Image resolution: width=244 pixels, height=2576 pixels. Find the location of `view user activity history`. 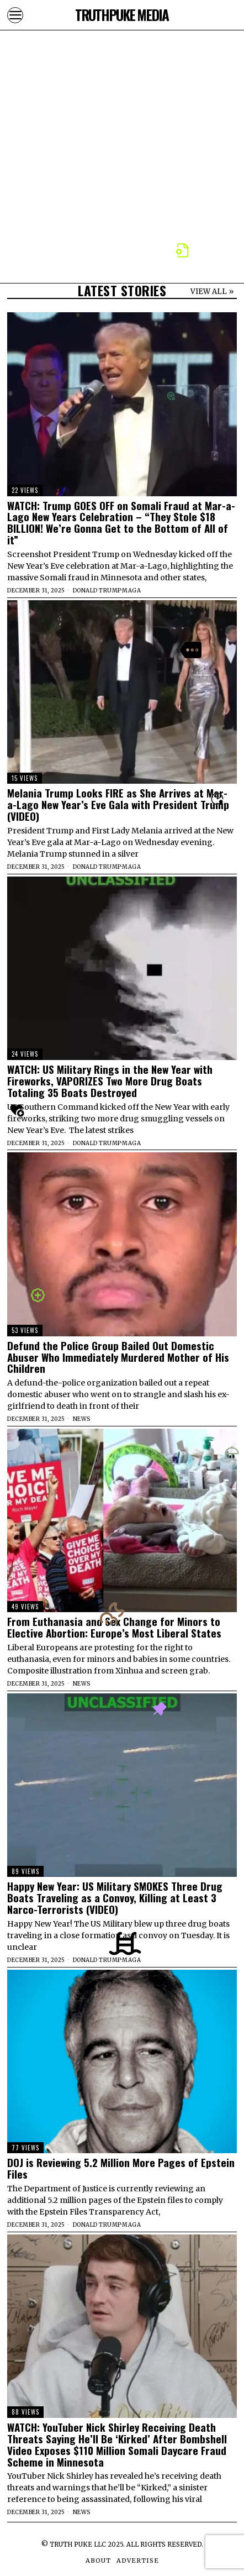

view user activity history is located at coordinates (217, 799).